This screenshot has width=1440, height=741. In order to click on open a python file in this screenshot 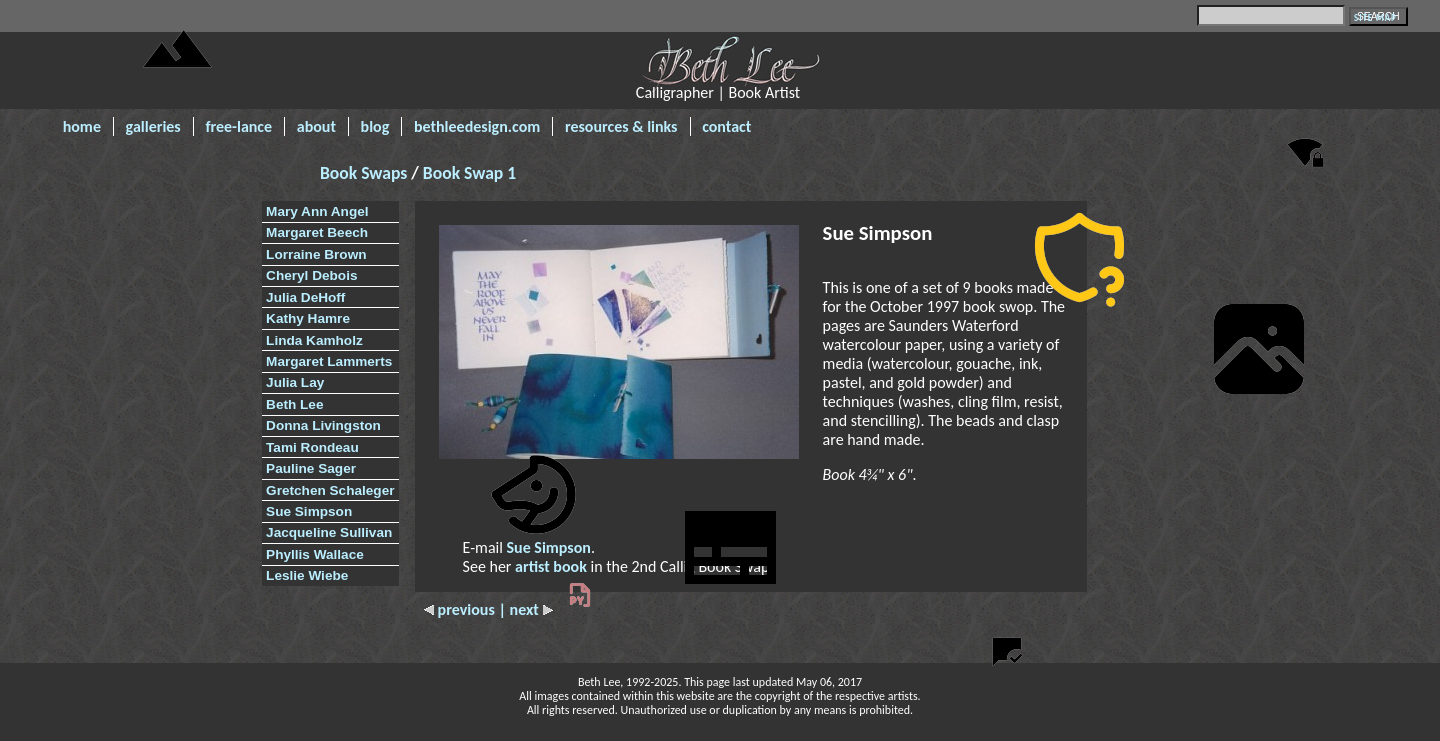, I will do `click(580, 595)`.